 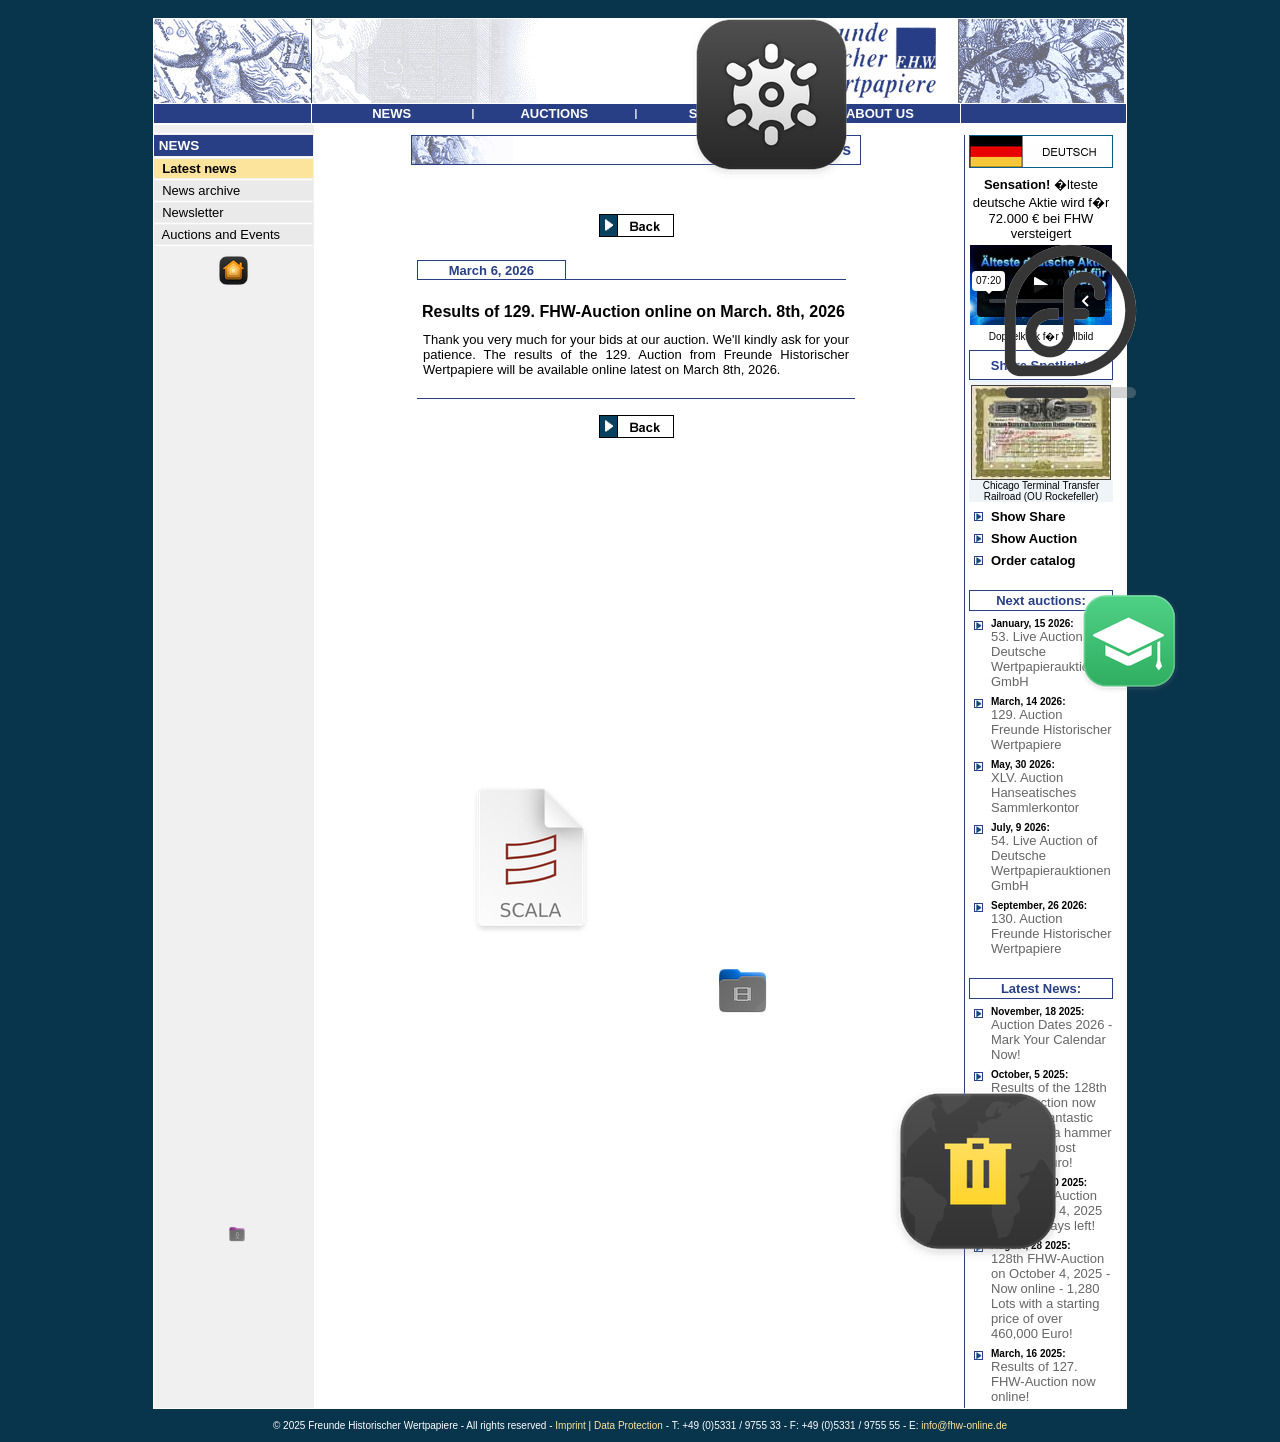 What do you see at coordinates (1070, 321) in the screenshot?
I see `launch fedora linux installer` at bounding box center [1070, 321].